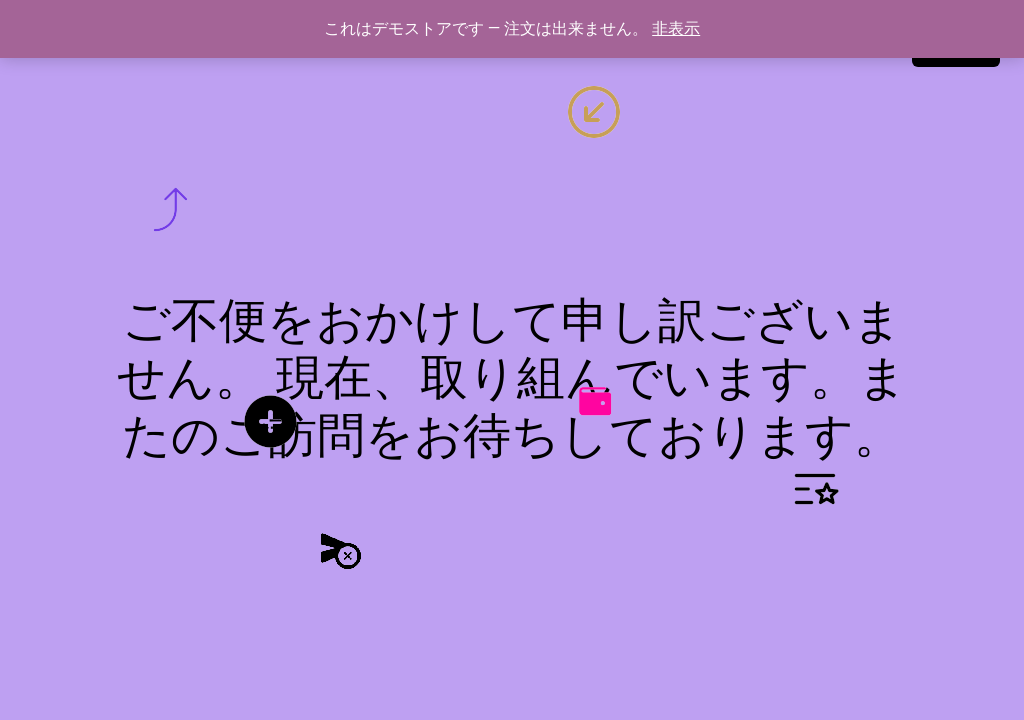  I want to click on access your wallet or payment methods, so click(594, 402).